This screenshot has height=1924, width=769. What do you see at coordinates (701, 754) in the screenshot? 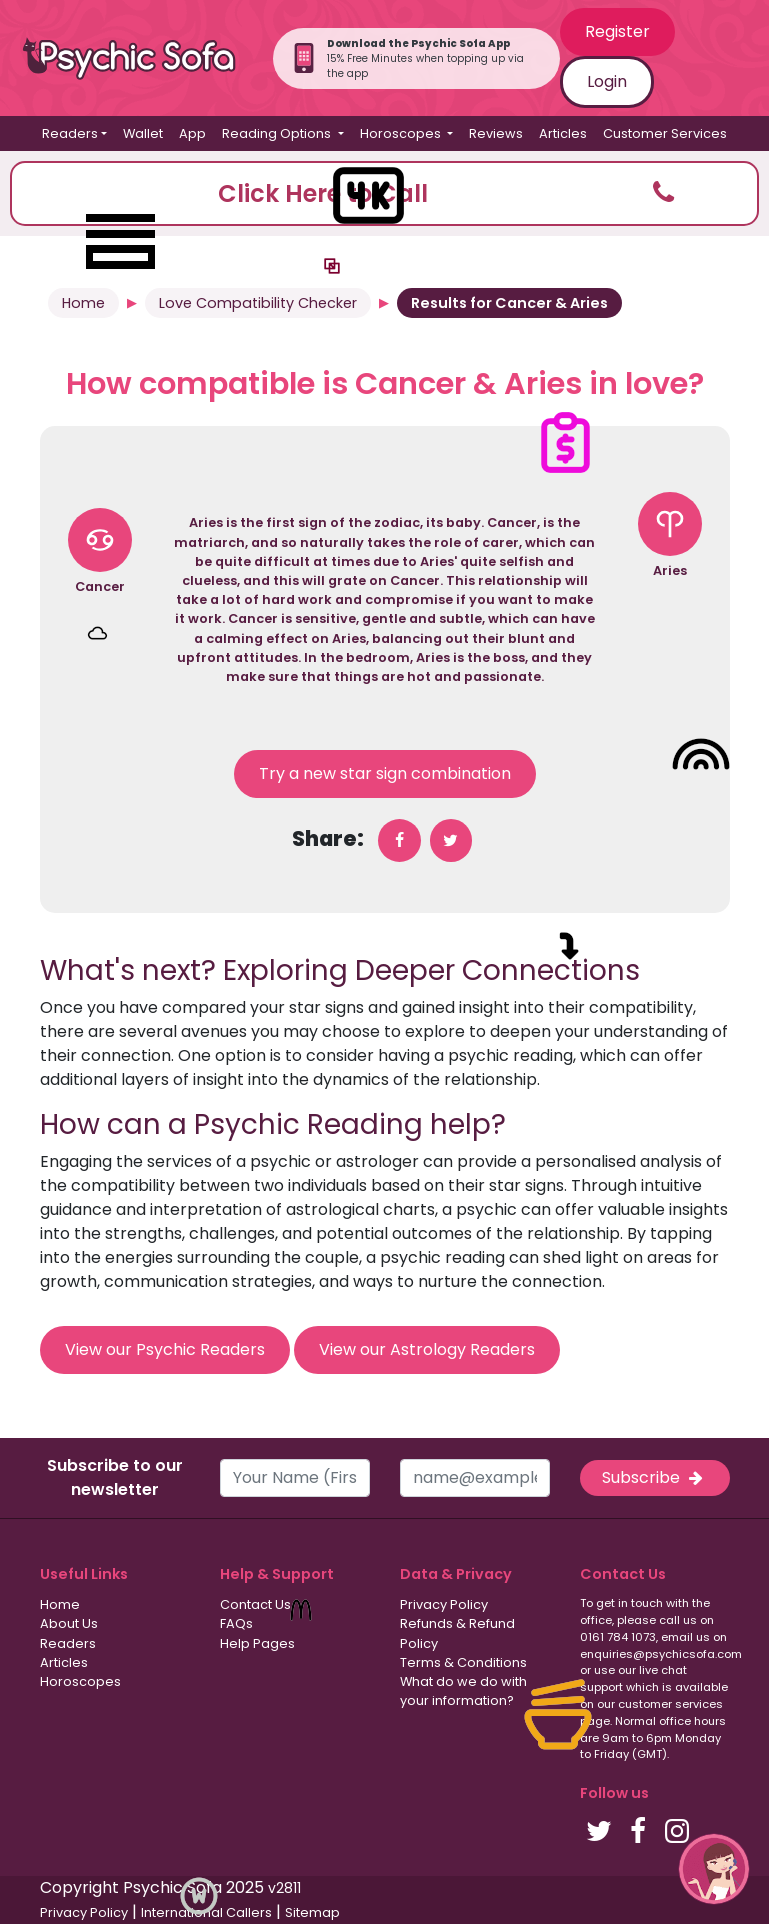
I see `indicates pride or LGBTQ+ related content` at bounding box center [701, 754].